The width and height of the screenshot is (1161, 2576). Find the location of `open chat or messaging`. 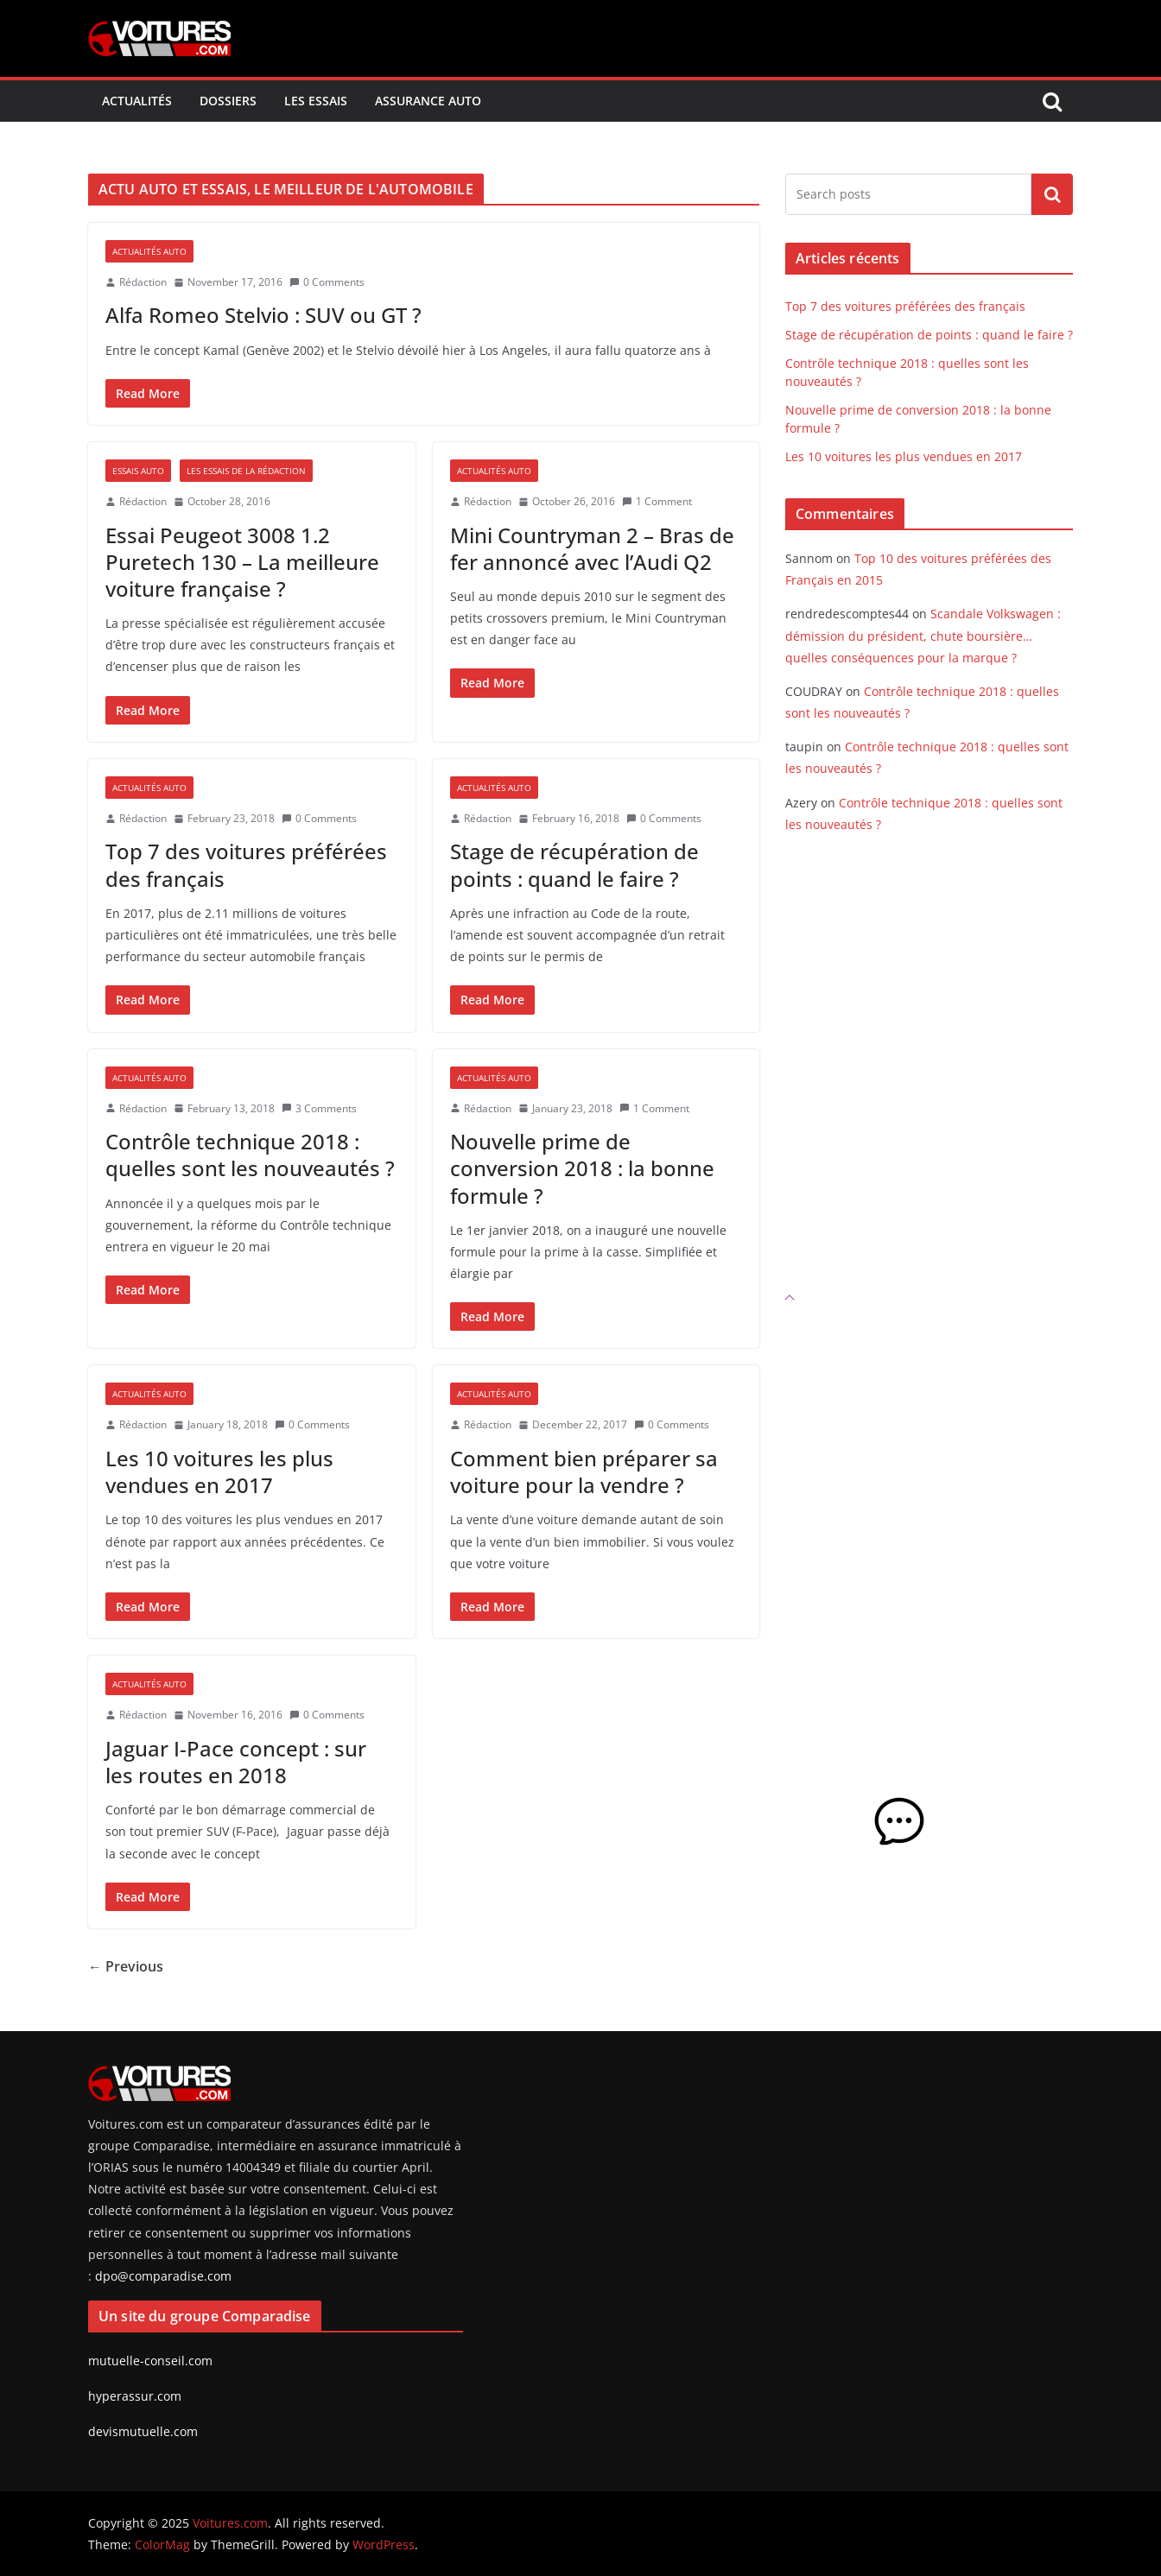

open chat or messaging is located at coordinates (899, 1820).